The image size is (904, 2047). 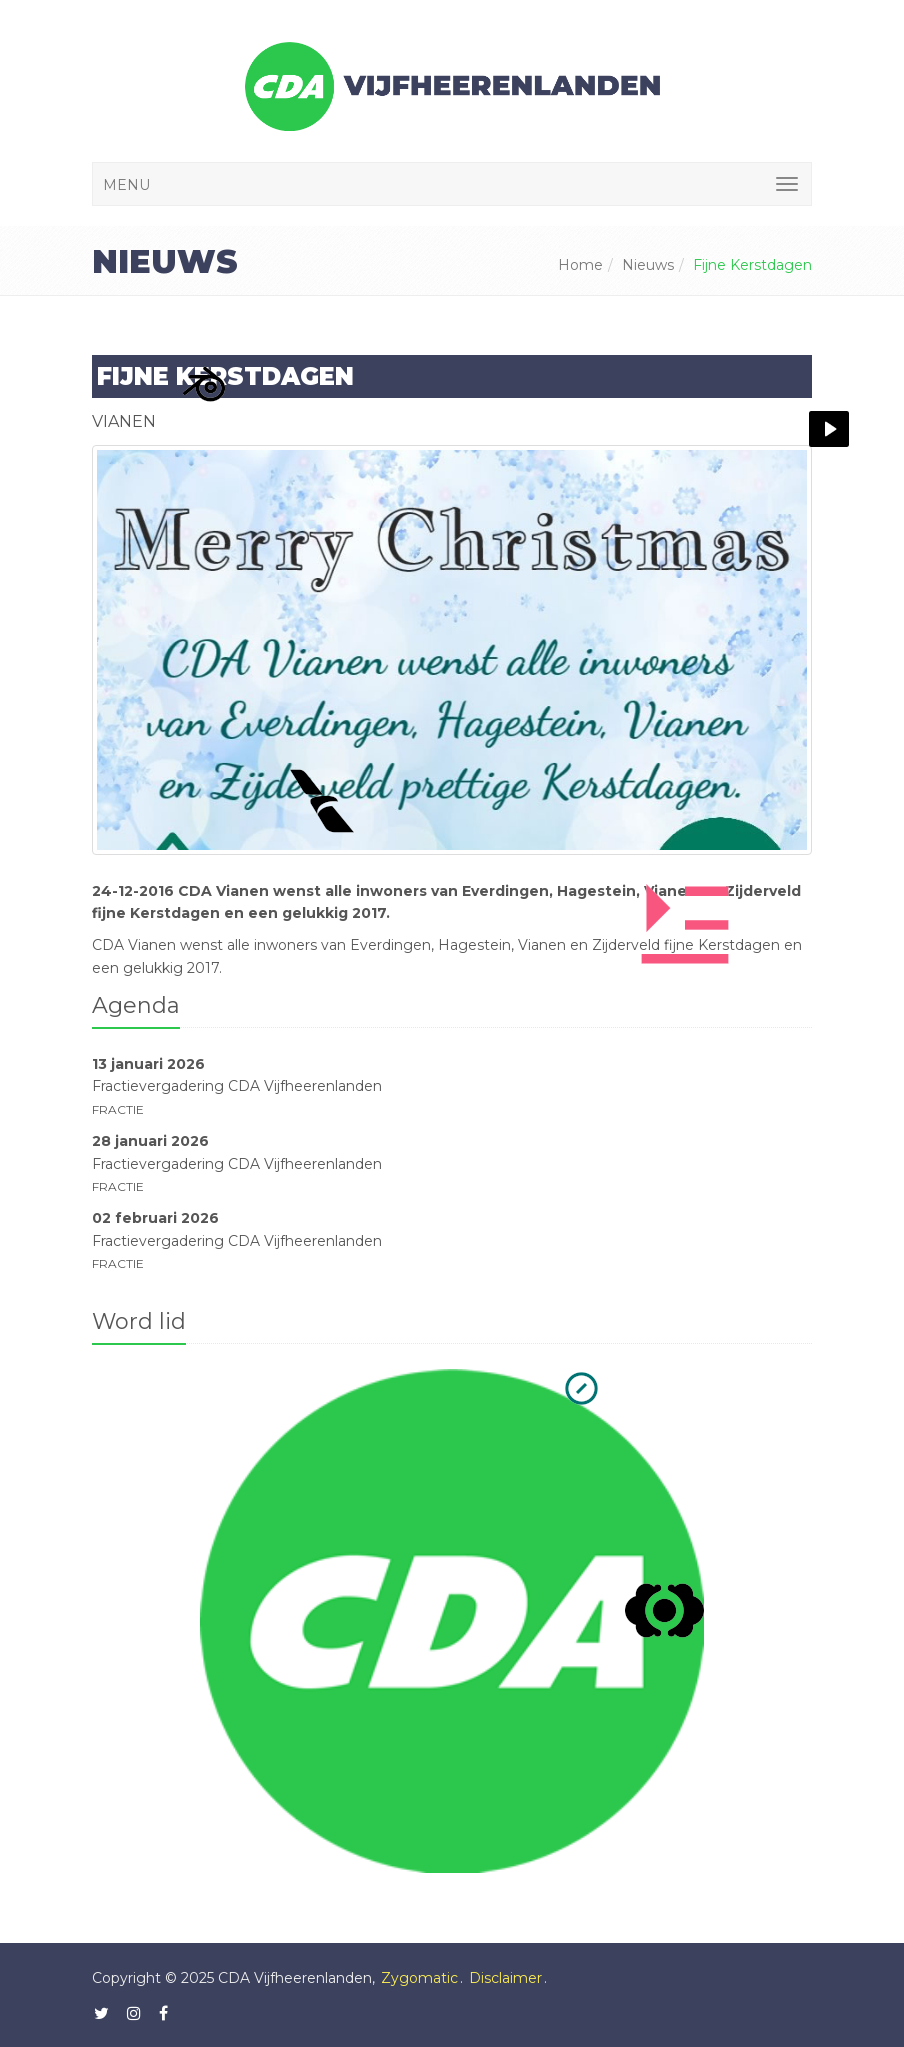 I want to click on play a video or movie, so click(x=829, y=429).